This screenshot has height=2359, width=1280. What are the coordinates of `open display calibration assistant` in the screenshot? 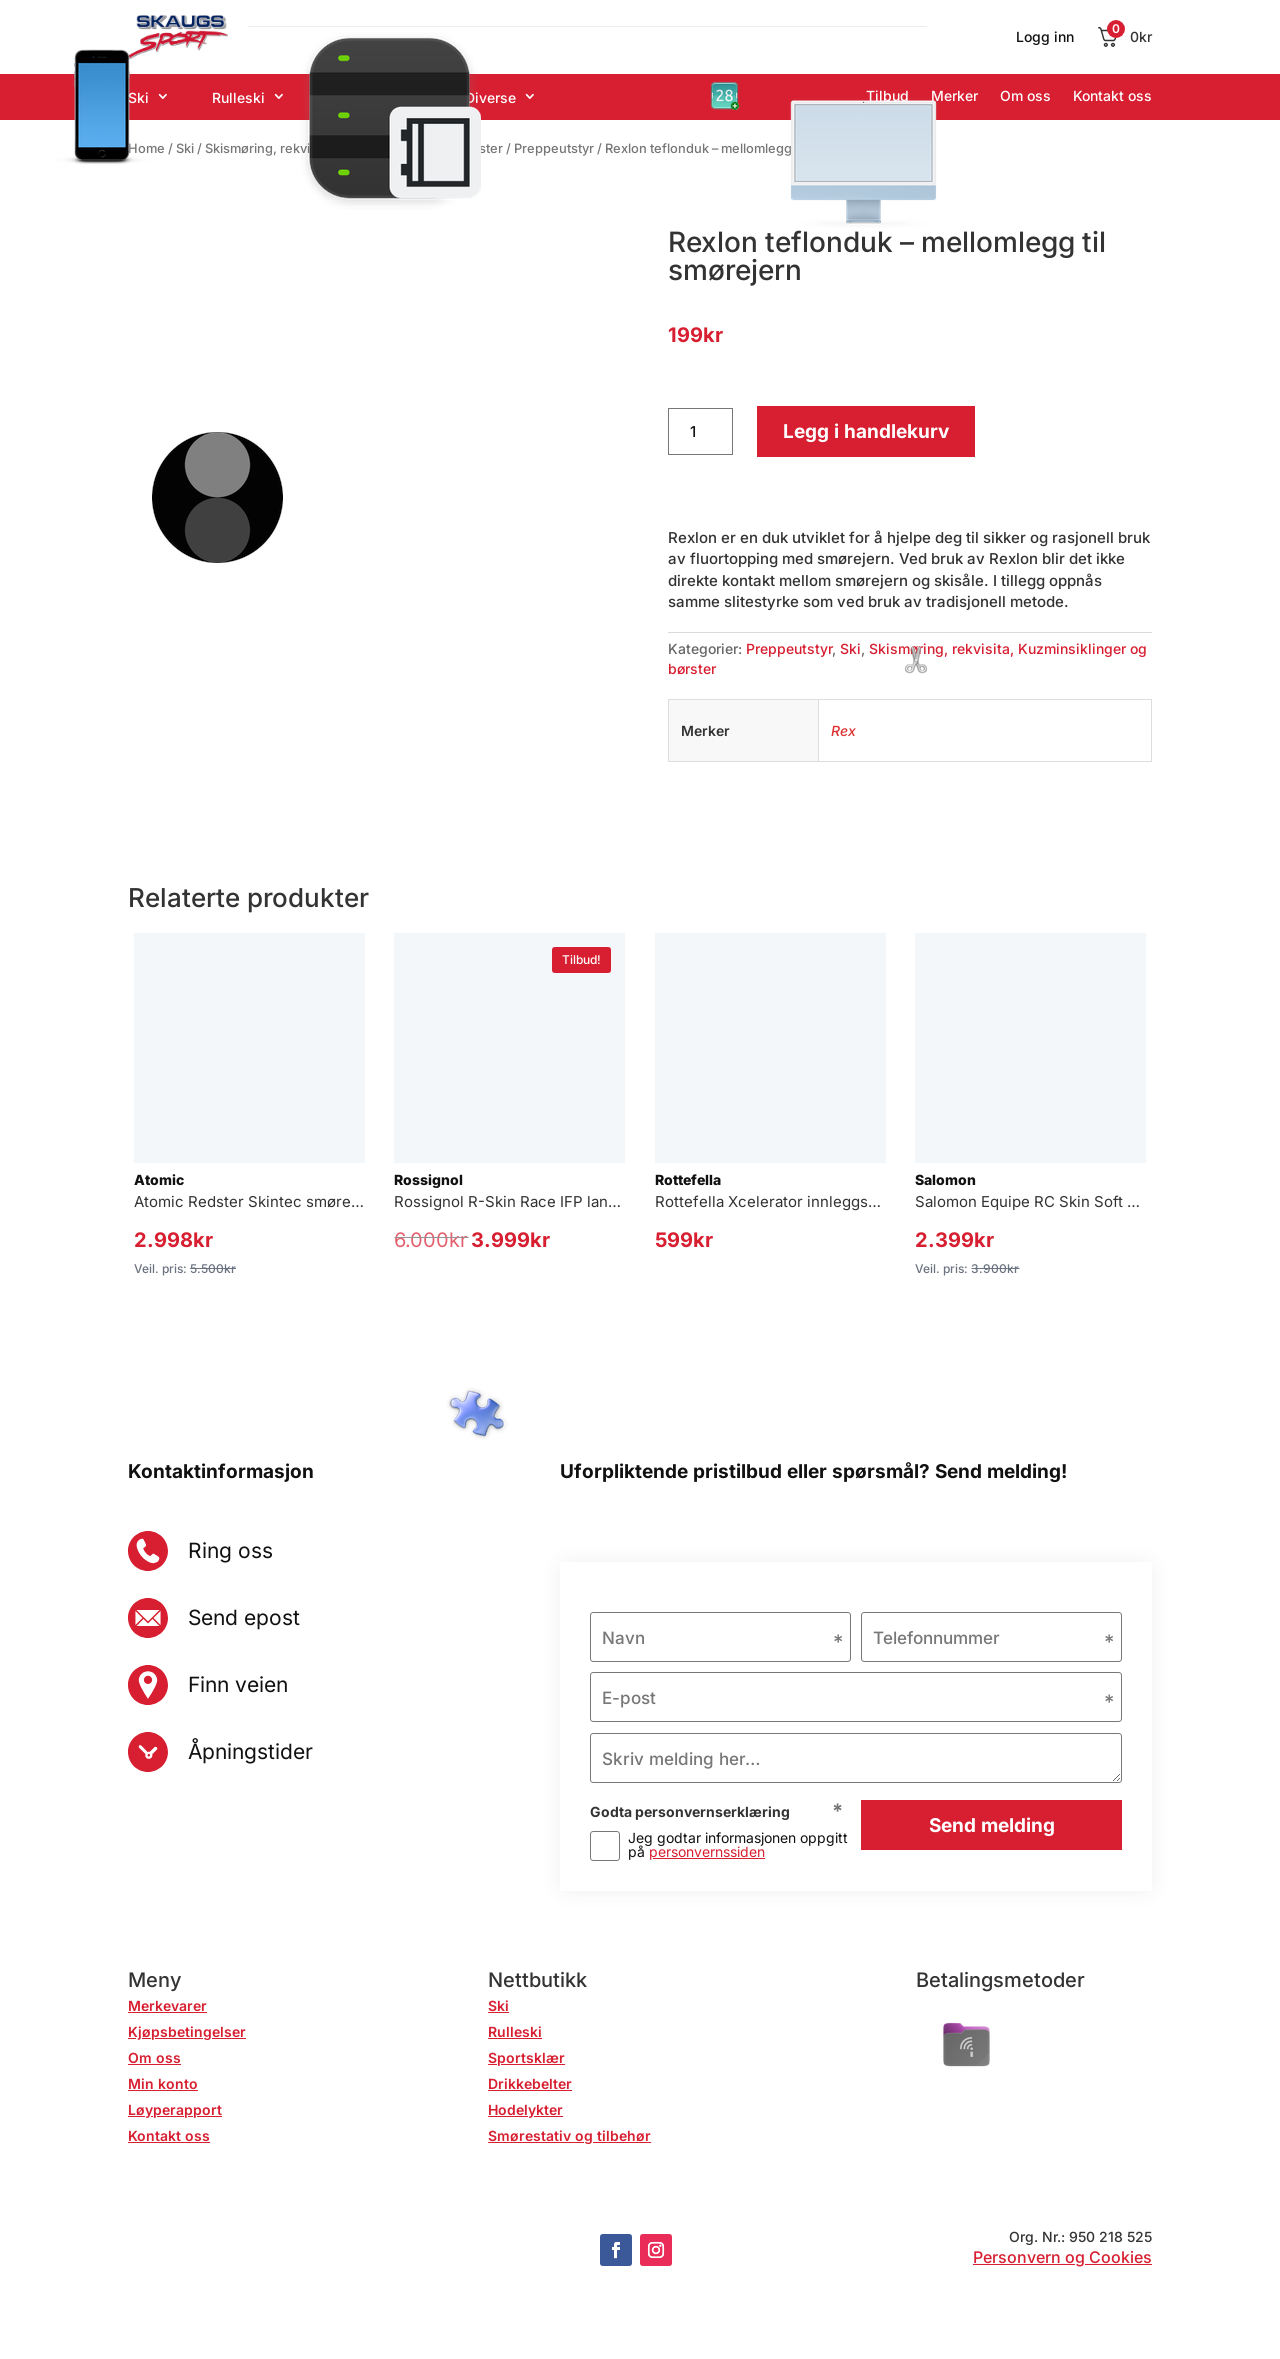 It's located at (217, 497).